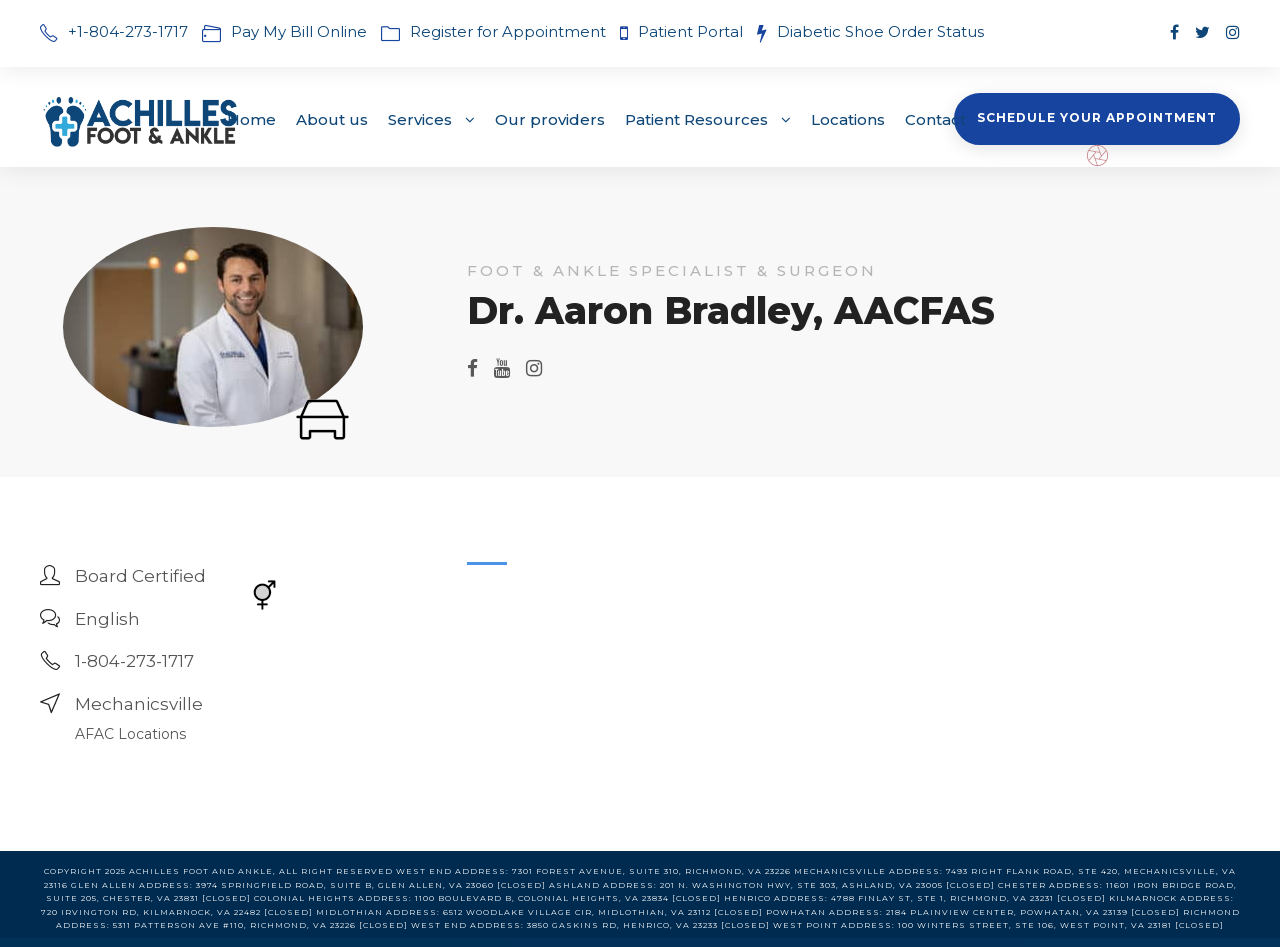 The height and width of the screenshot is (947, 1280). I want to click on access vehicle or car-related features, so click(322, 420).